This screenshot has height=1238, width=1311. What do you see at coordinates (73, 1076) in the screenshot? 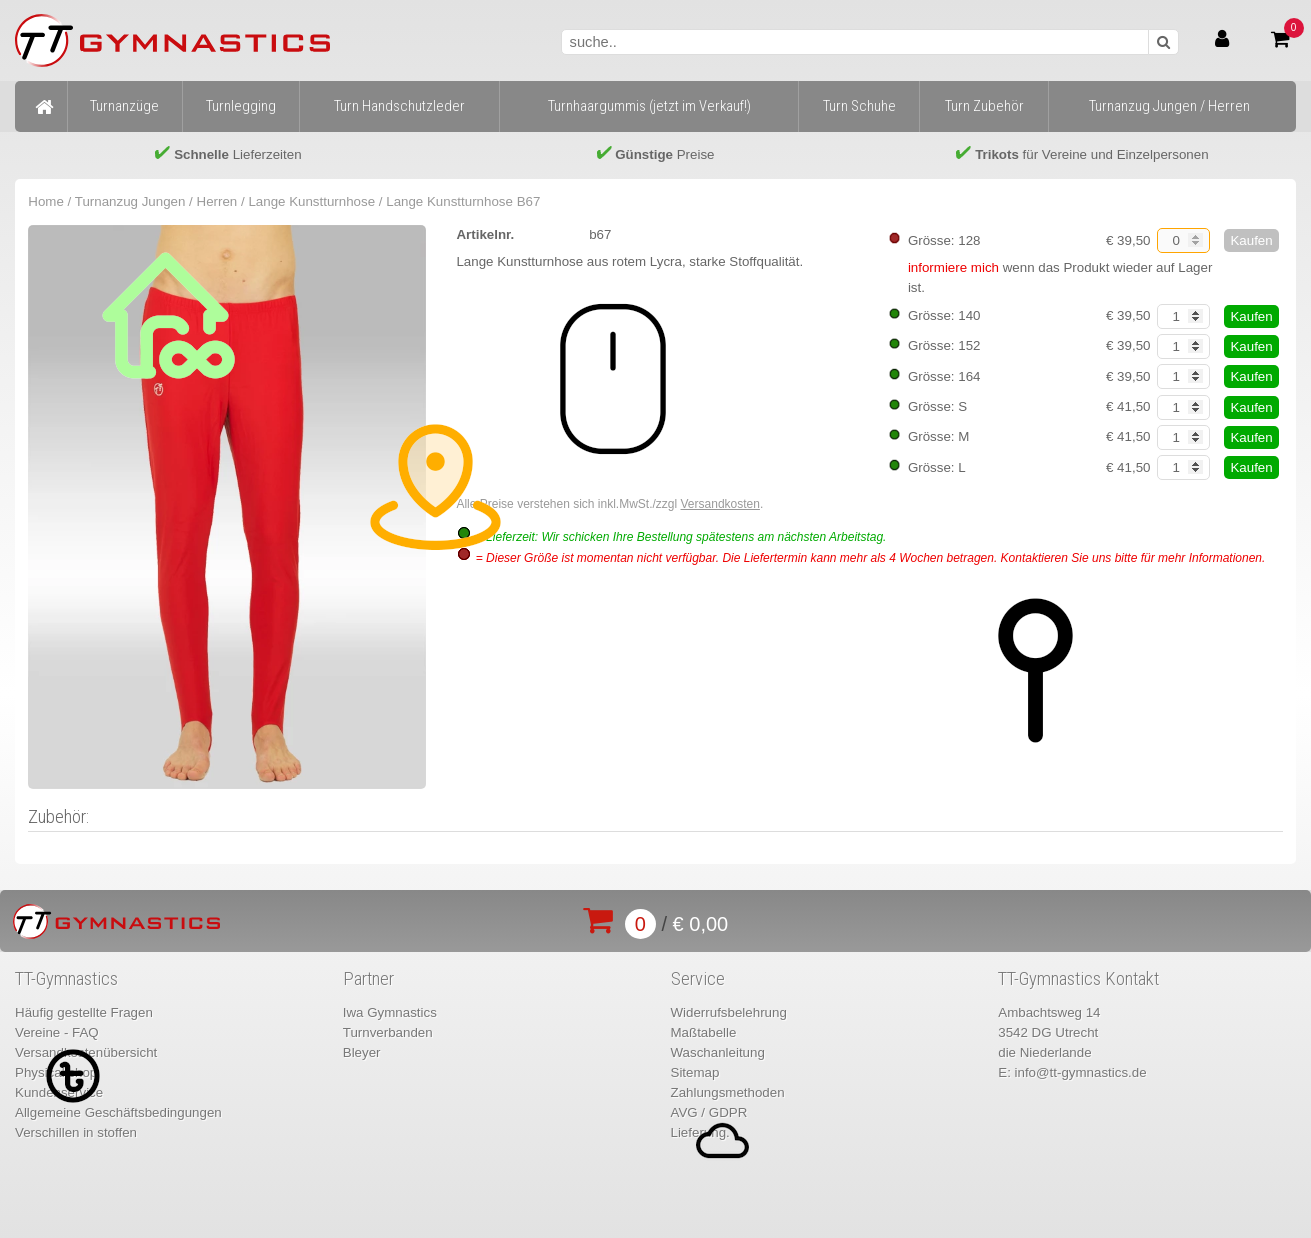
I see `bangladeshi taka currency` at bounding box center [73, 1076].